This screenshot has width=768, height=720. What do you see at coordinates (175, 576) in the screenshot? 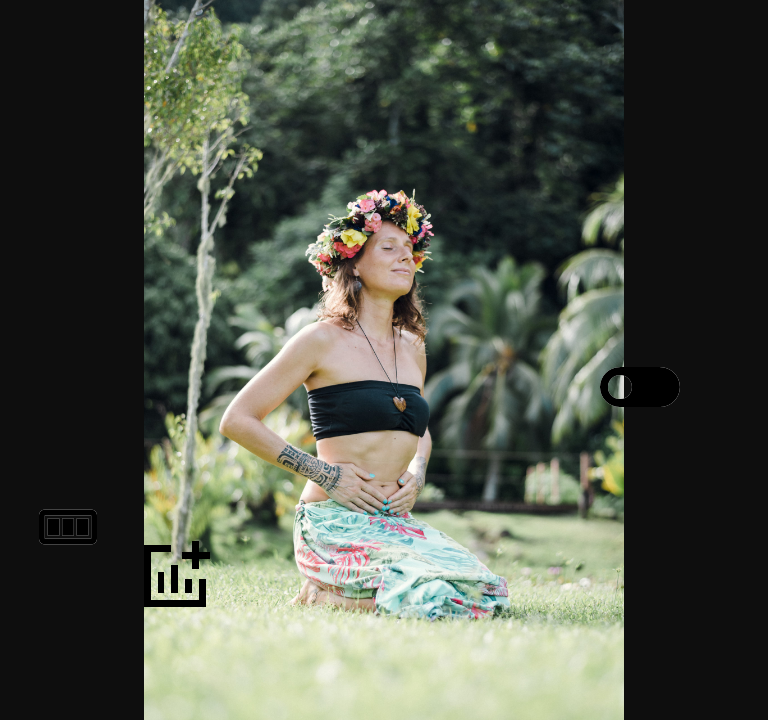
I see `add a new chart or graph` at bounding box center [175, 576].